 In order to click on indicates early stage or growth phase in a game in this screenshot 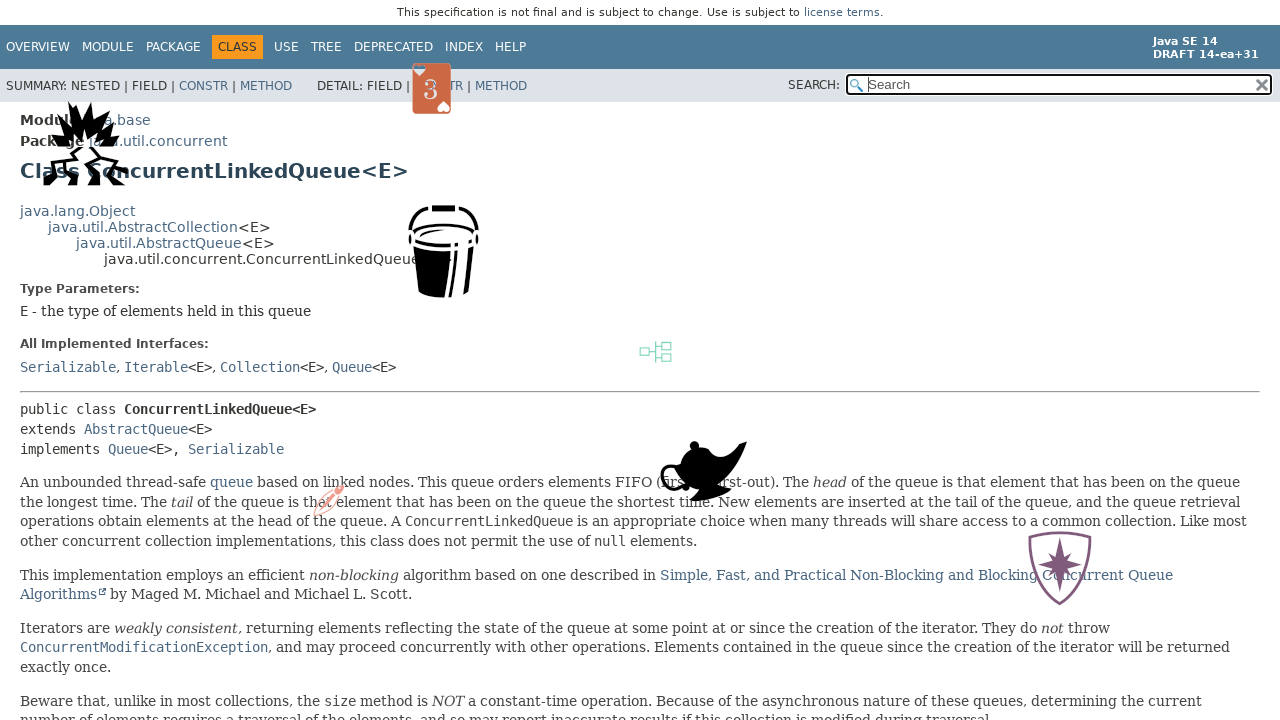, I will do `click(329, 500)`.